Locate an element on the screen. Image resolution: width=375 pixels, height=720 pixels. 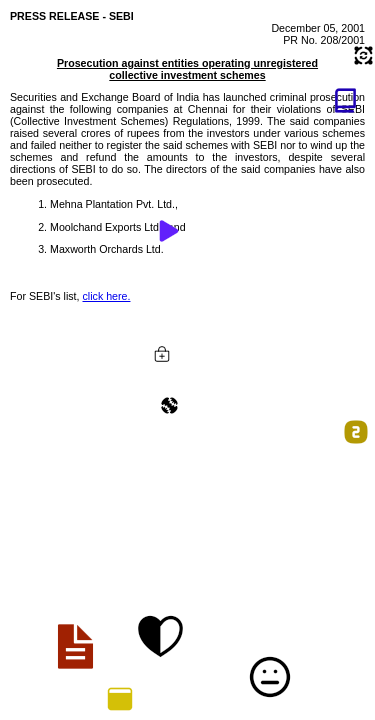
sync or refresh group members is located at coordinates (363, 55).